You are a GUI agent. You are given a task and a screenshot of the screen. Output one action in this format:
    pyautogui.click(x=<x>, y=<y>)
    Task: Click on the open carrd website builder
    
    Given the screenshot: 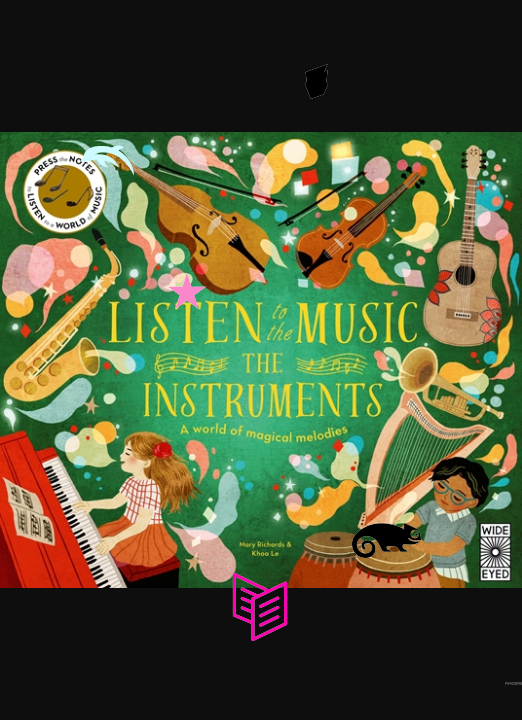 What is the action you would take?
    pyautogui.click(x=260, y=607)
    